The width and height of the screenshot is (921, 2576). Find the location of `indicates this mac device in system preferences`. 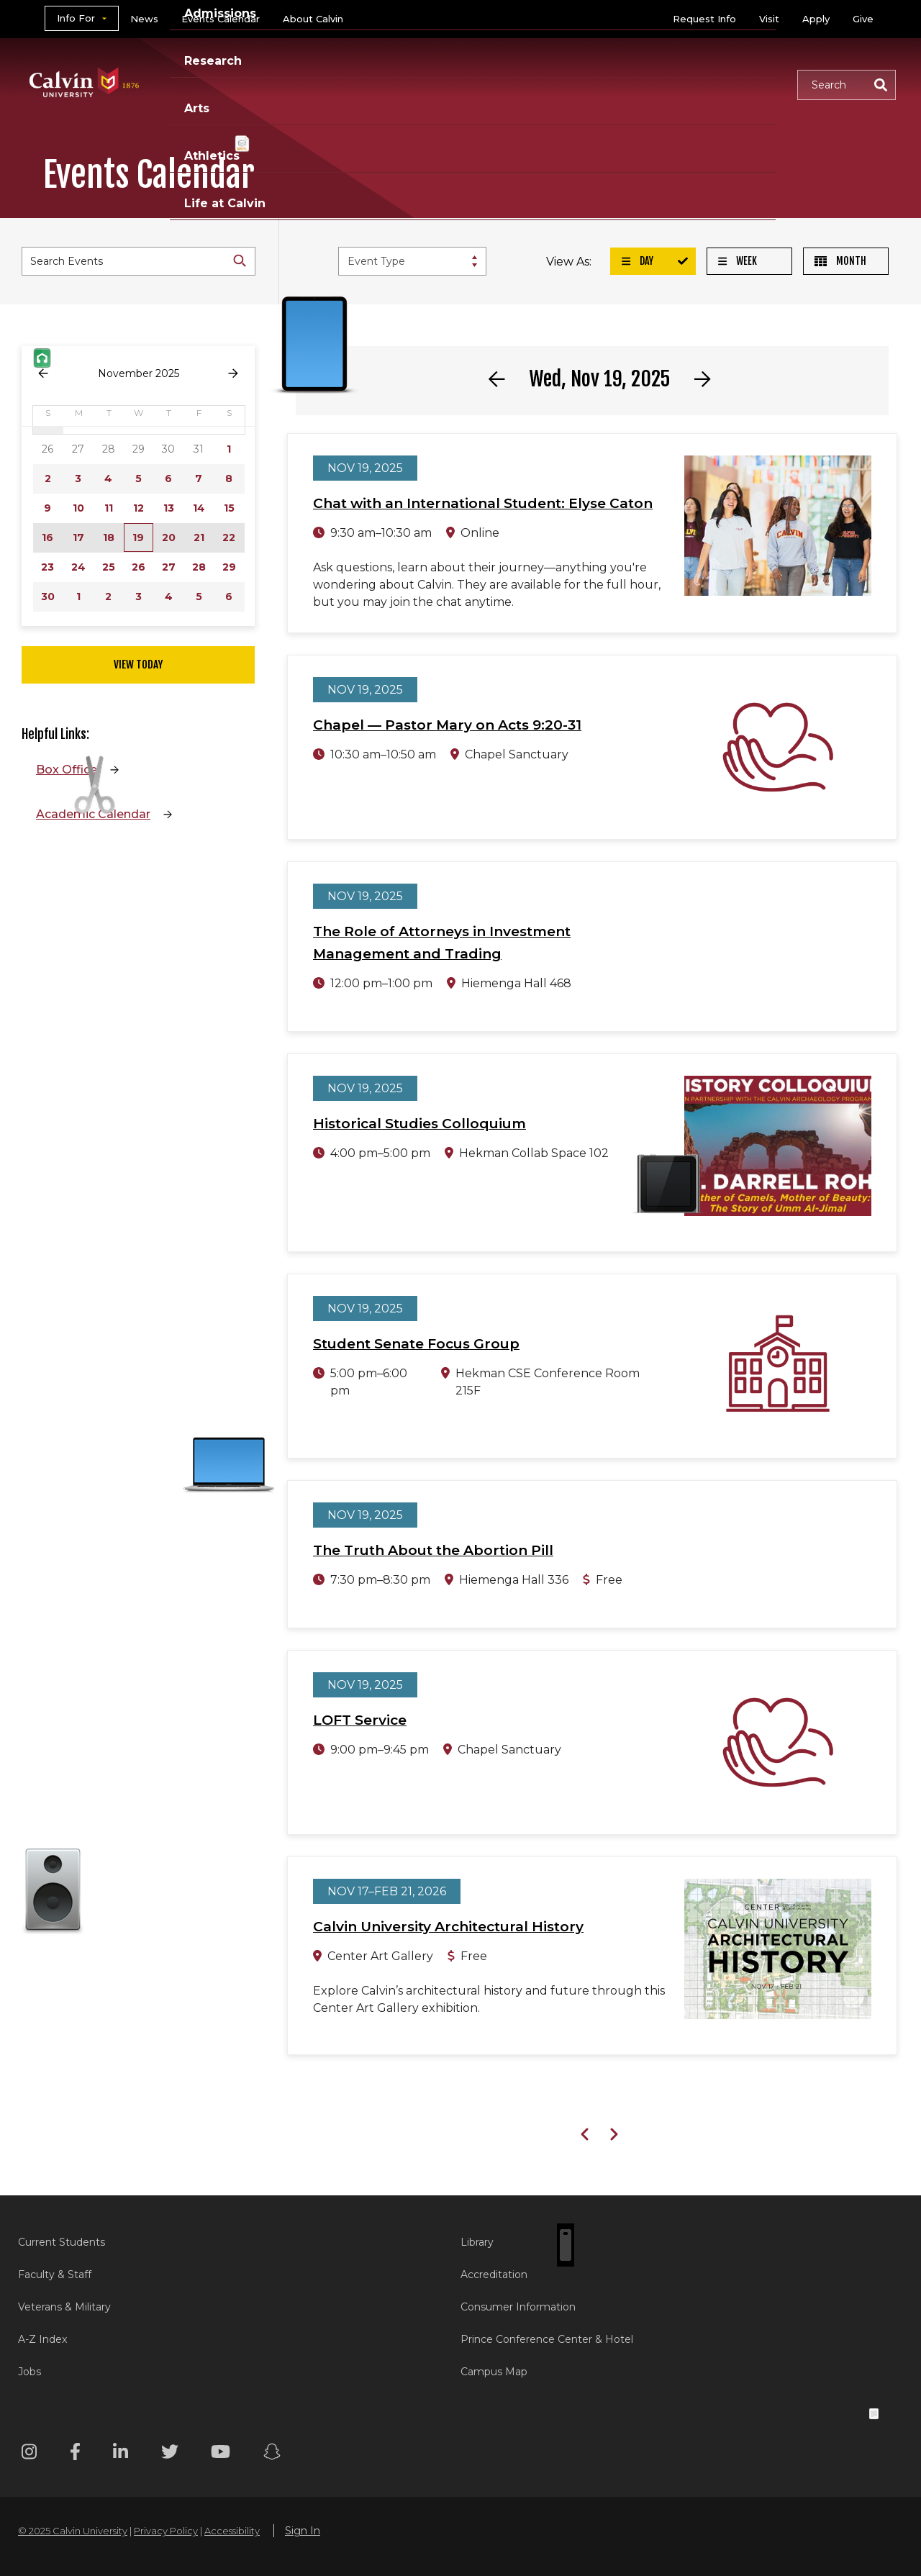

indicates this mac device in system preferences is located at coordinates (229, 1461).